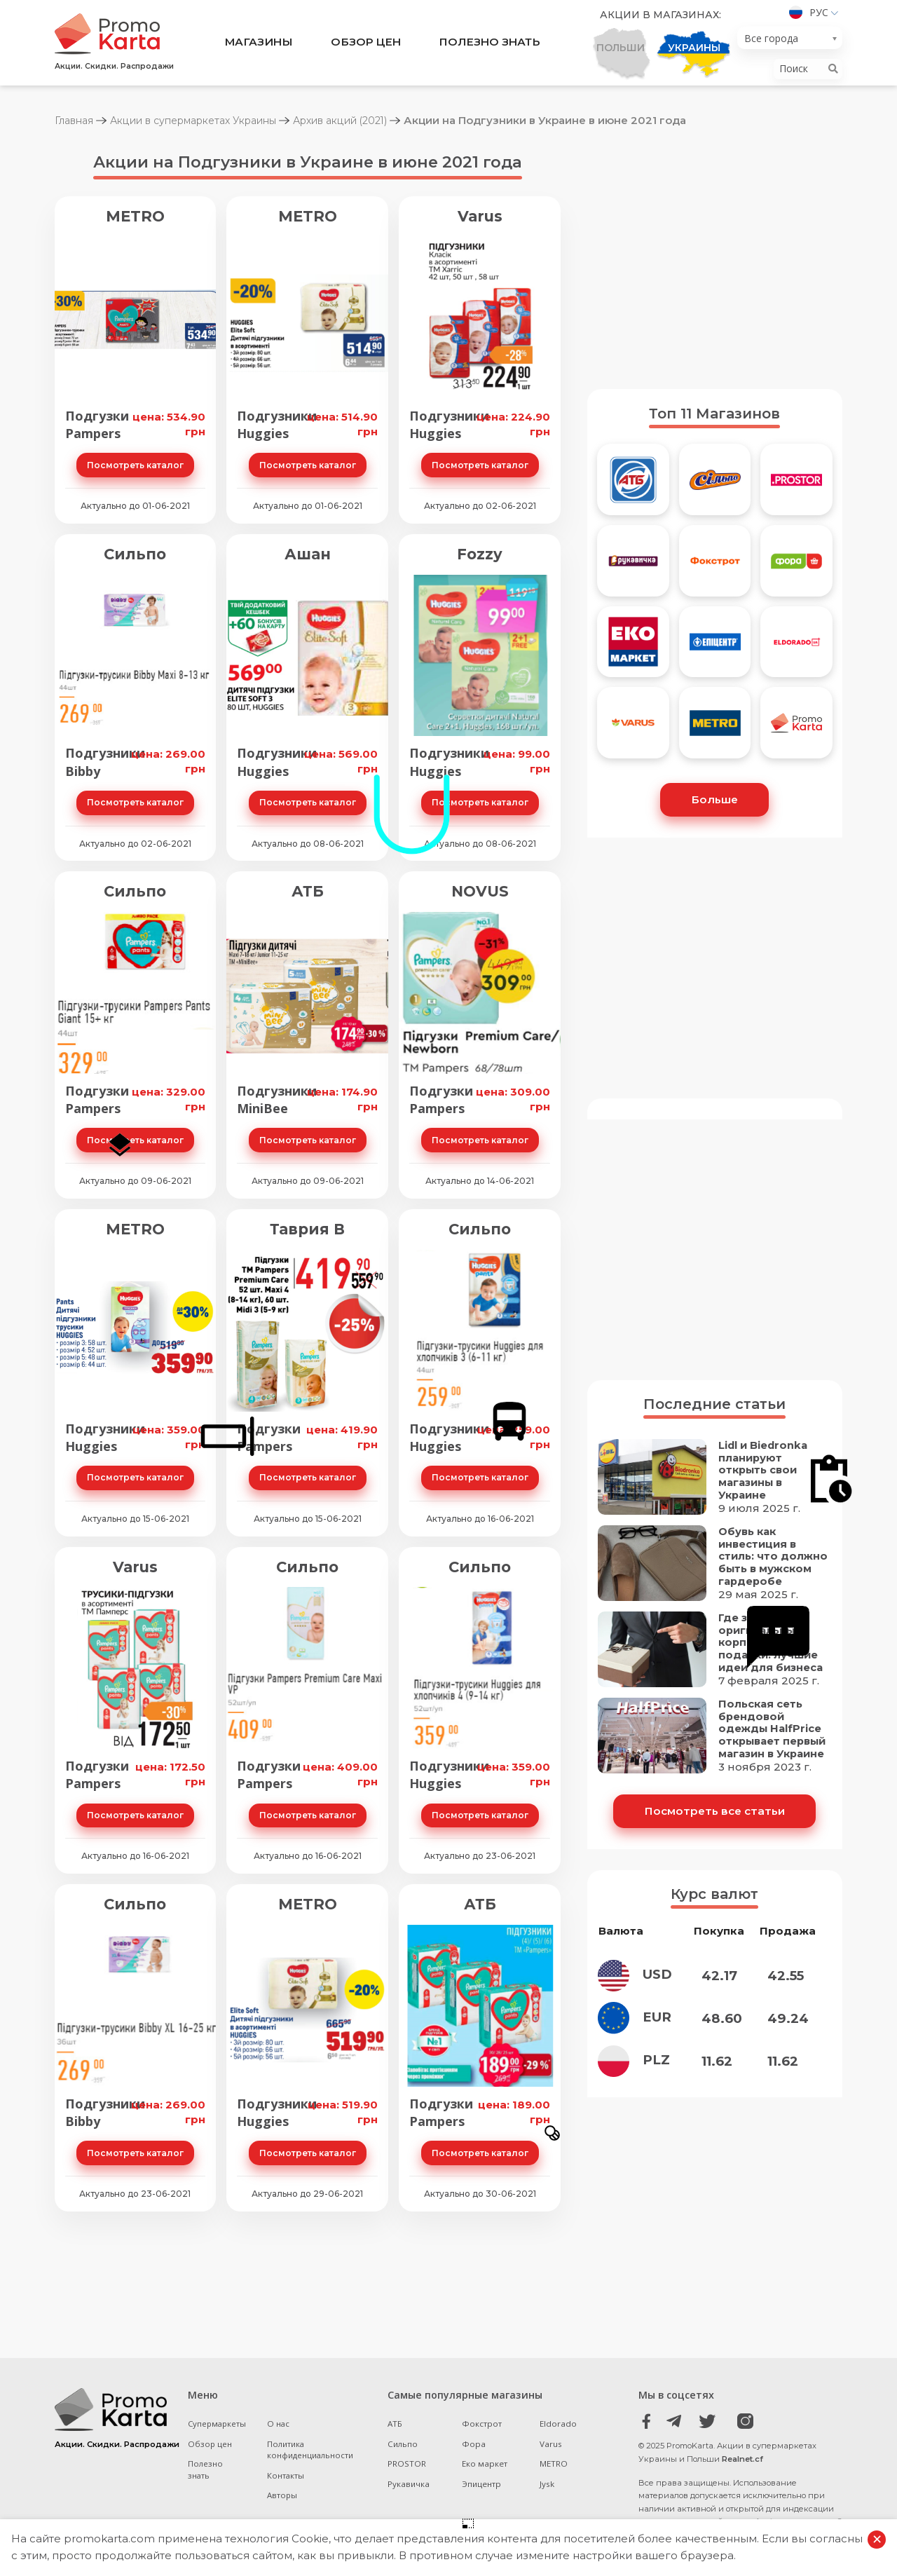 The height and width of the screenshot is (2576, 897). What do you see at coordinates (778, 1637) in the screenshot?
I see `open text messages` at bounding box center [778, 1637].